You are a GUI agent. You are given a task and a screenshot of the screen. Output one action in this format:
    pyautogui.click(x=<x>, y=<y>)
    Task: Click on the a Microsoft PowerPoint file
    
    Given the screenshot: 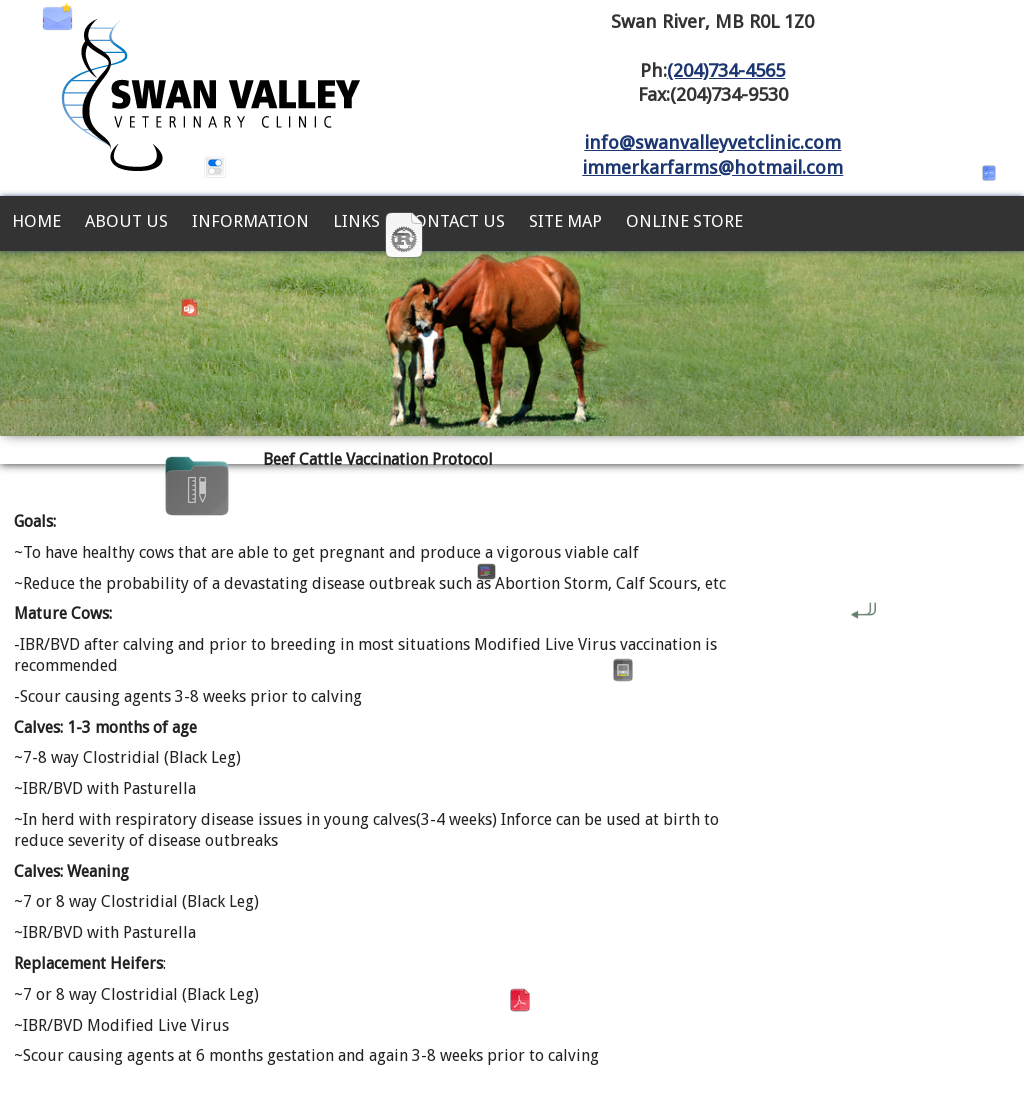 What is the action you would take?
    pyautogui.click(x=189, y=307)
    